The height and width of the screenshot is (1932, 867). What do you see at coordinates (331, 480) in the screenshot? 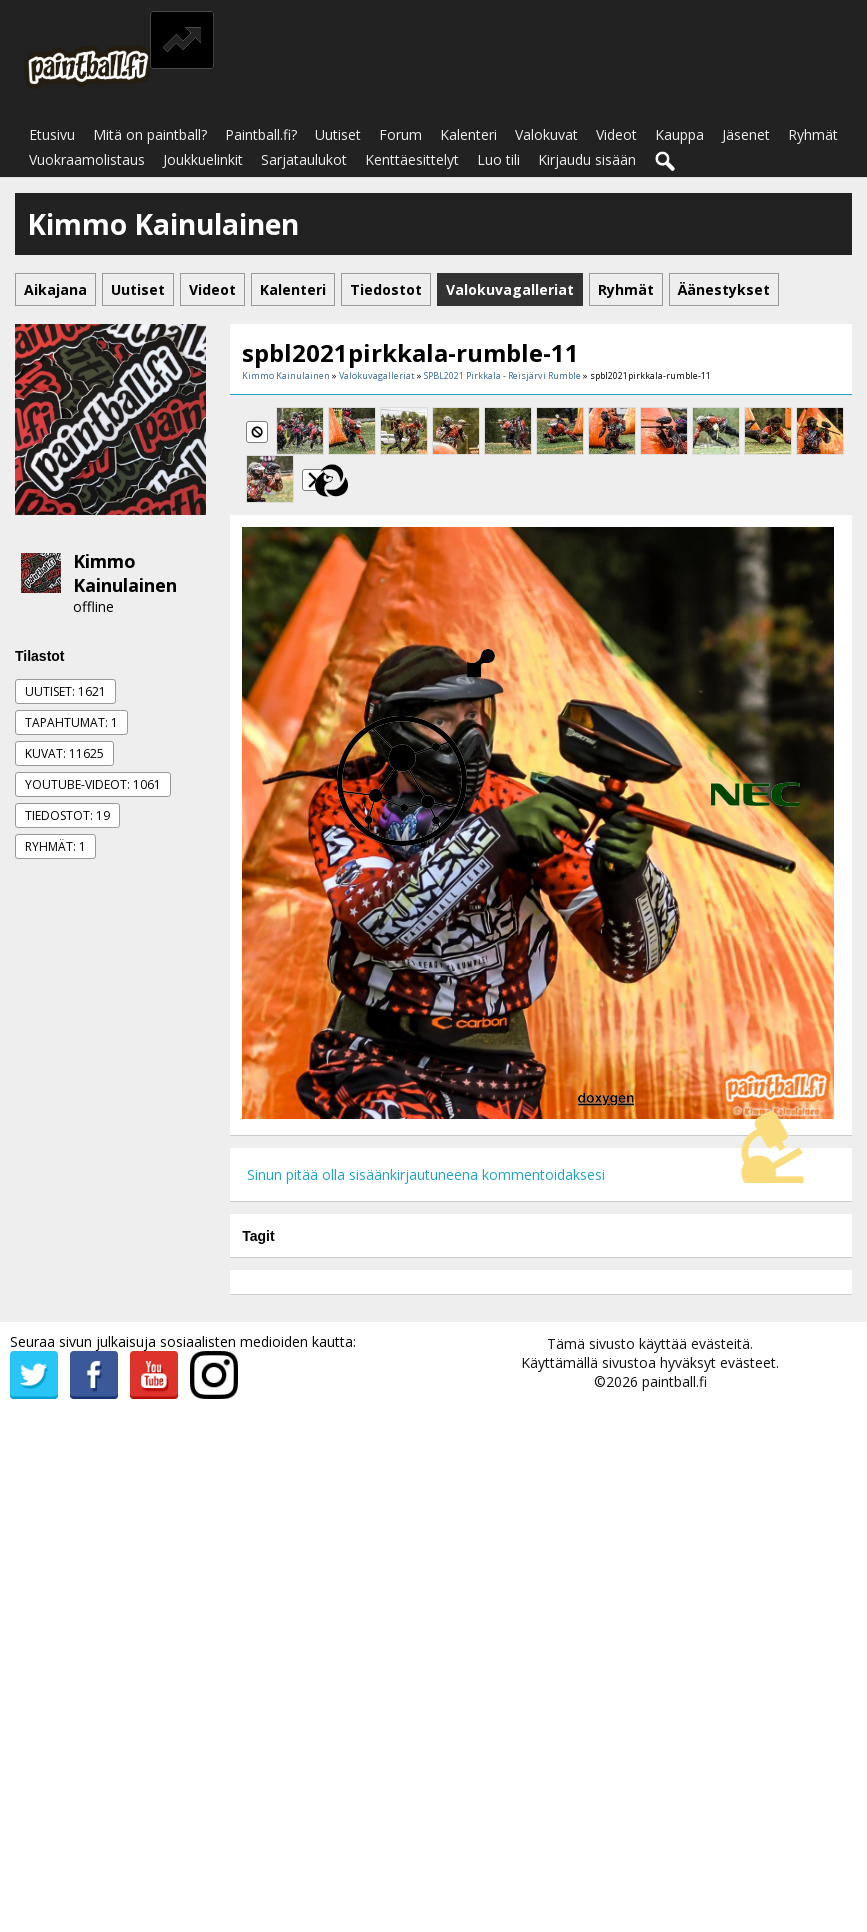
I see `FerretDB brand logo` at bounding box center [331, 480].